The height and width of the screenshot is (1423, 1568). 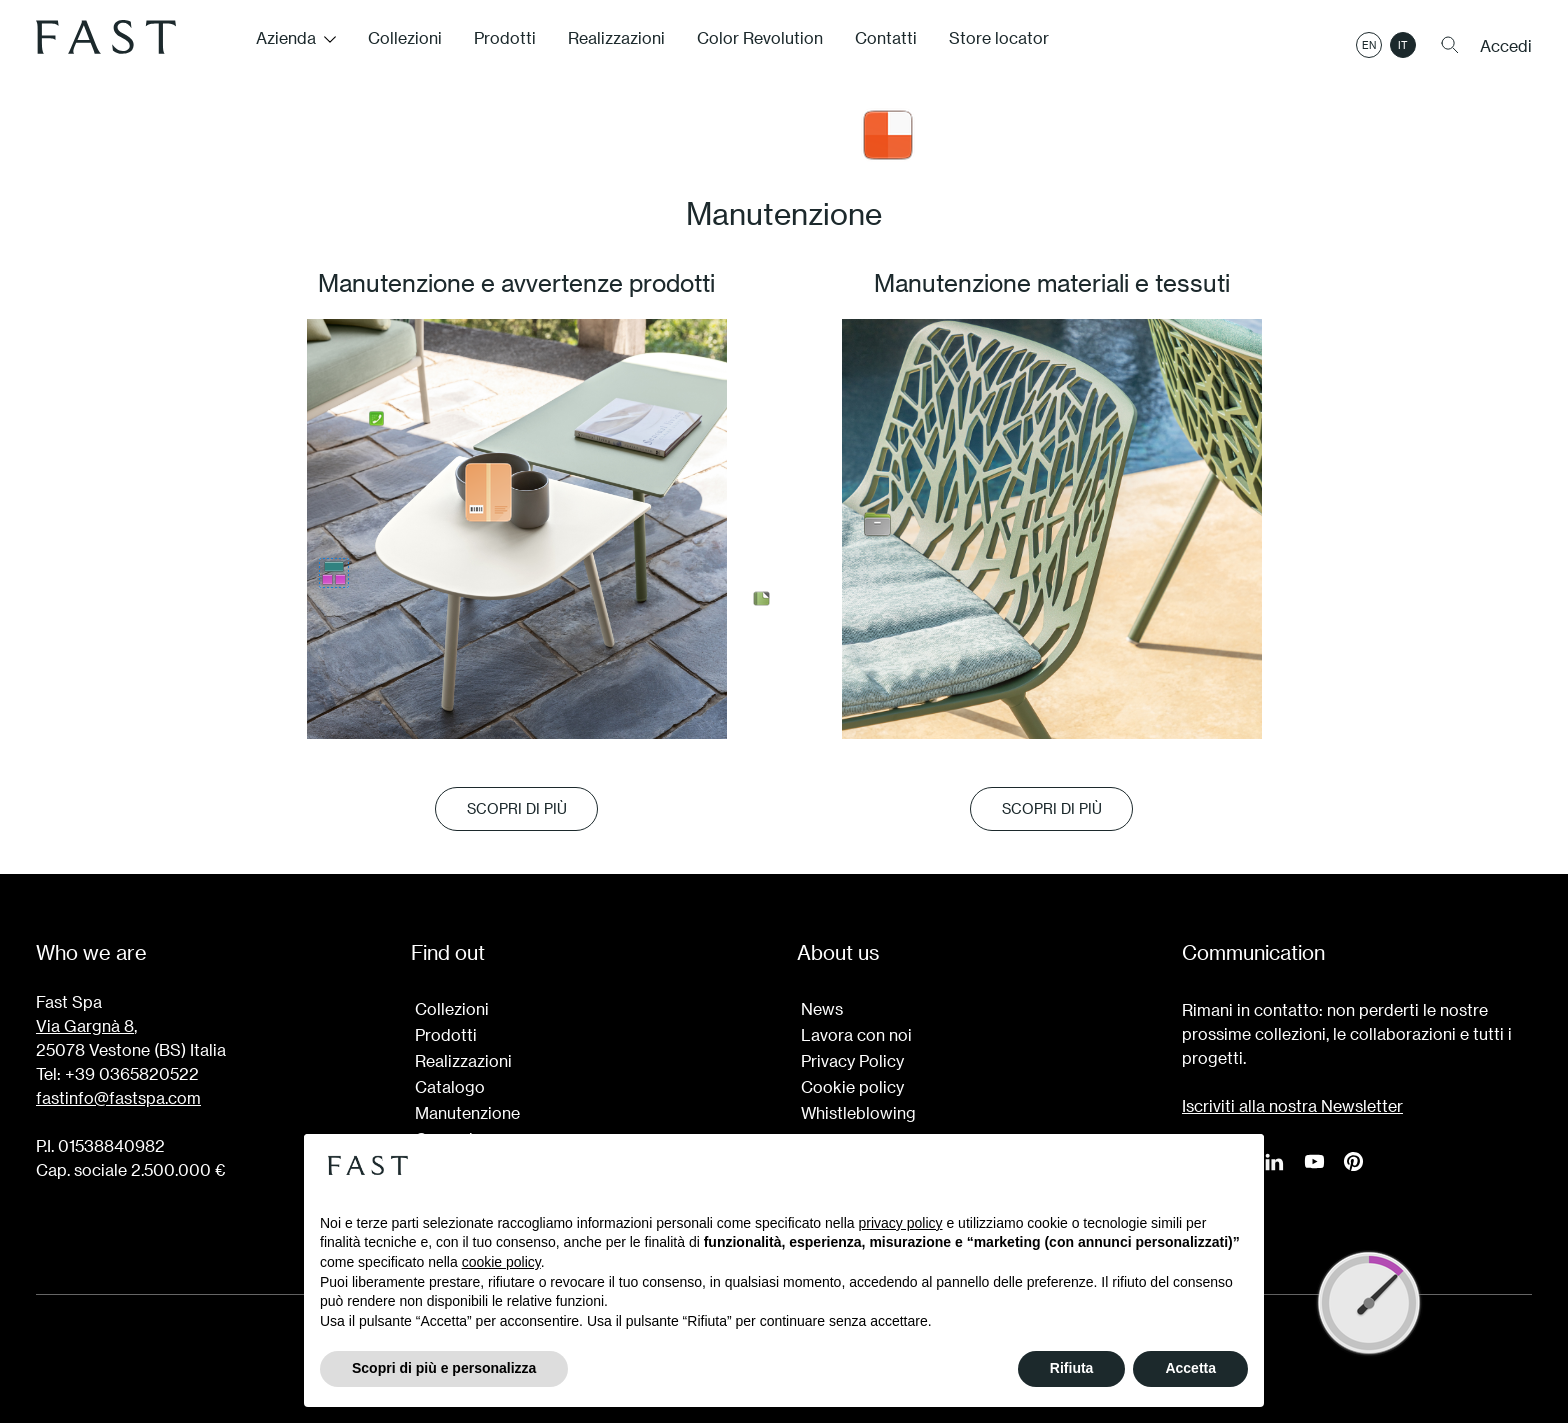 I want to click on change desktop wallpaper settings, so click(x=761, y=598).